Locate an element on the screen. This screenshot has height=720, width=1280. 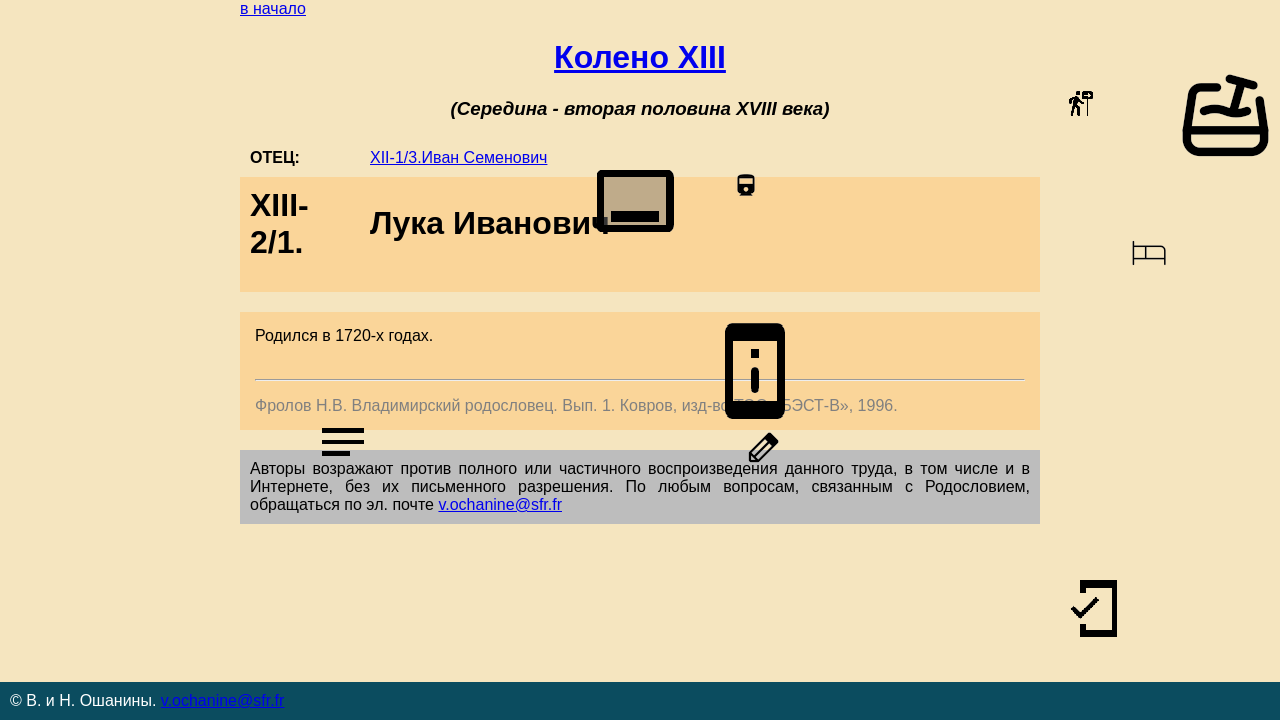
view or access notes is located at coordinates (343, 442).